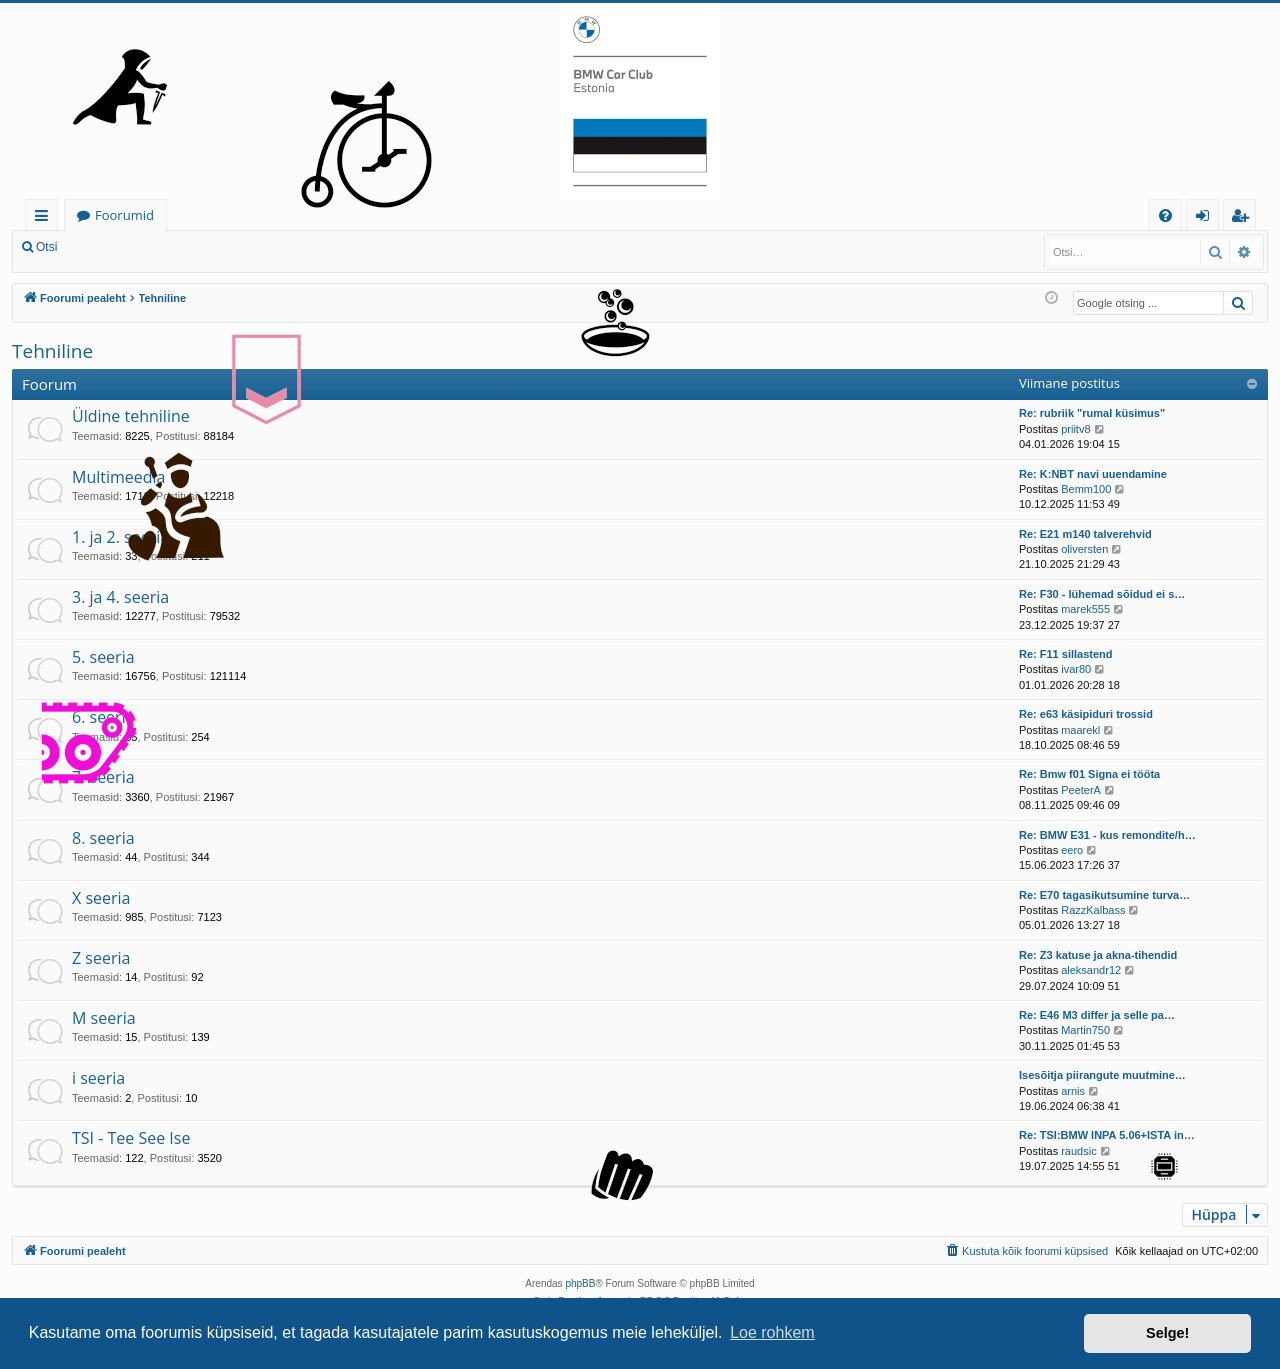 The width and height of the screenshot is (1280, 1369). What do you see at coordinates (178, 505) in the screenshot?
I see `the empress tarot card` at bounding box center [178, 505].